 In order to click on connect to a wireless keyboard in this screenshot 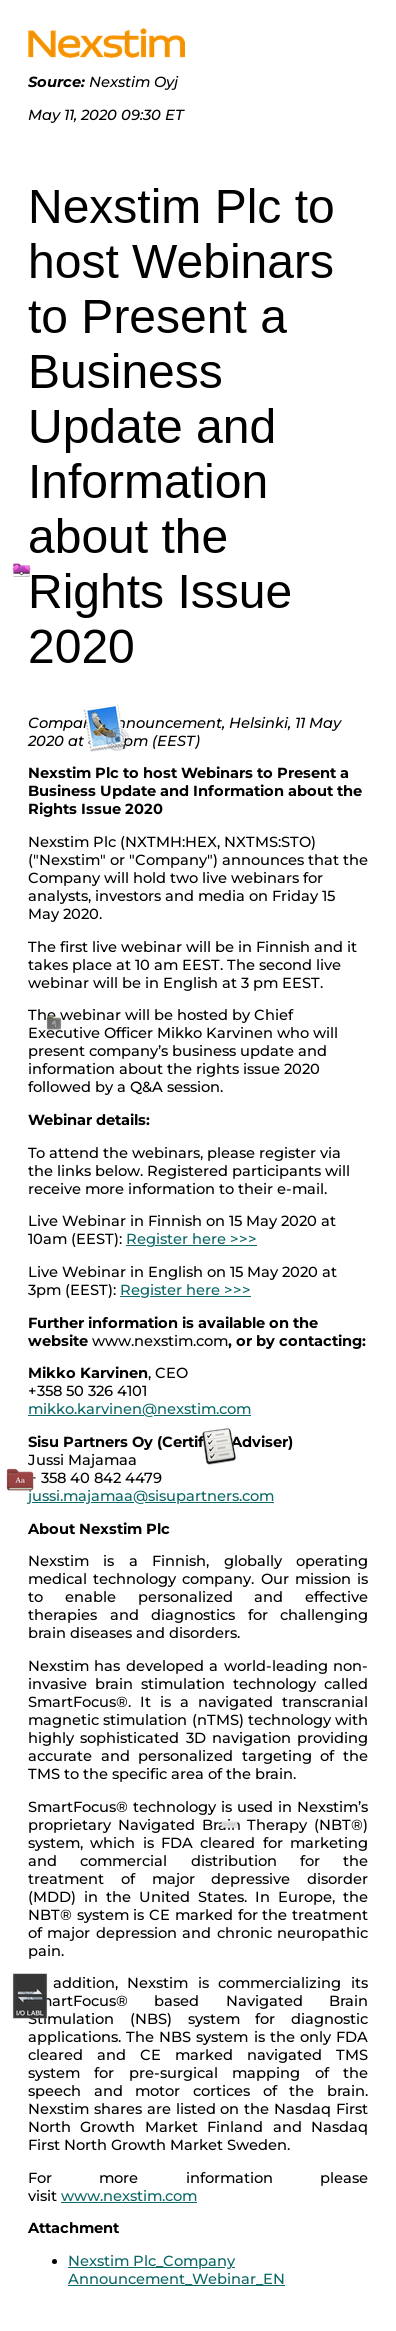, I will do `click(229, 1824)`.